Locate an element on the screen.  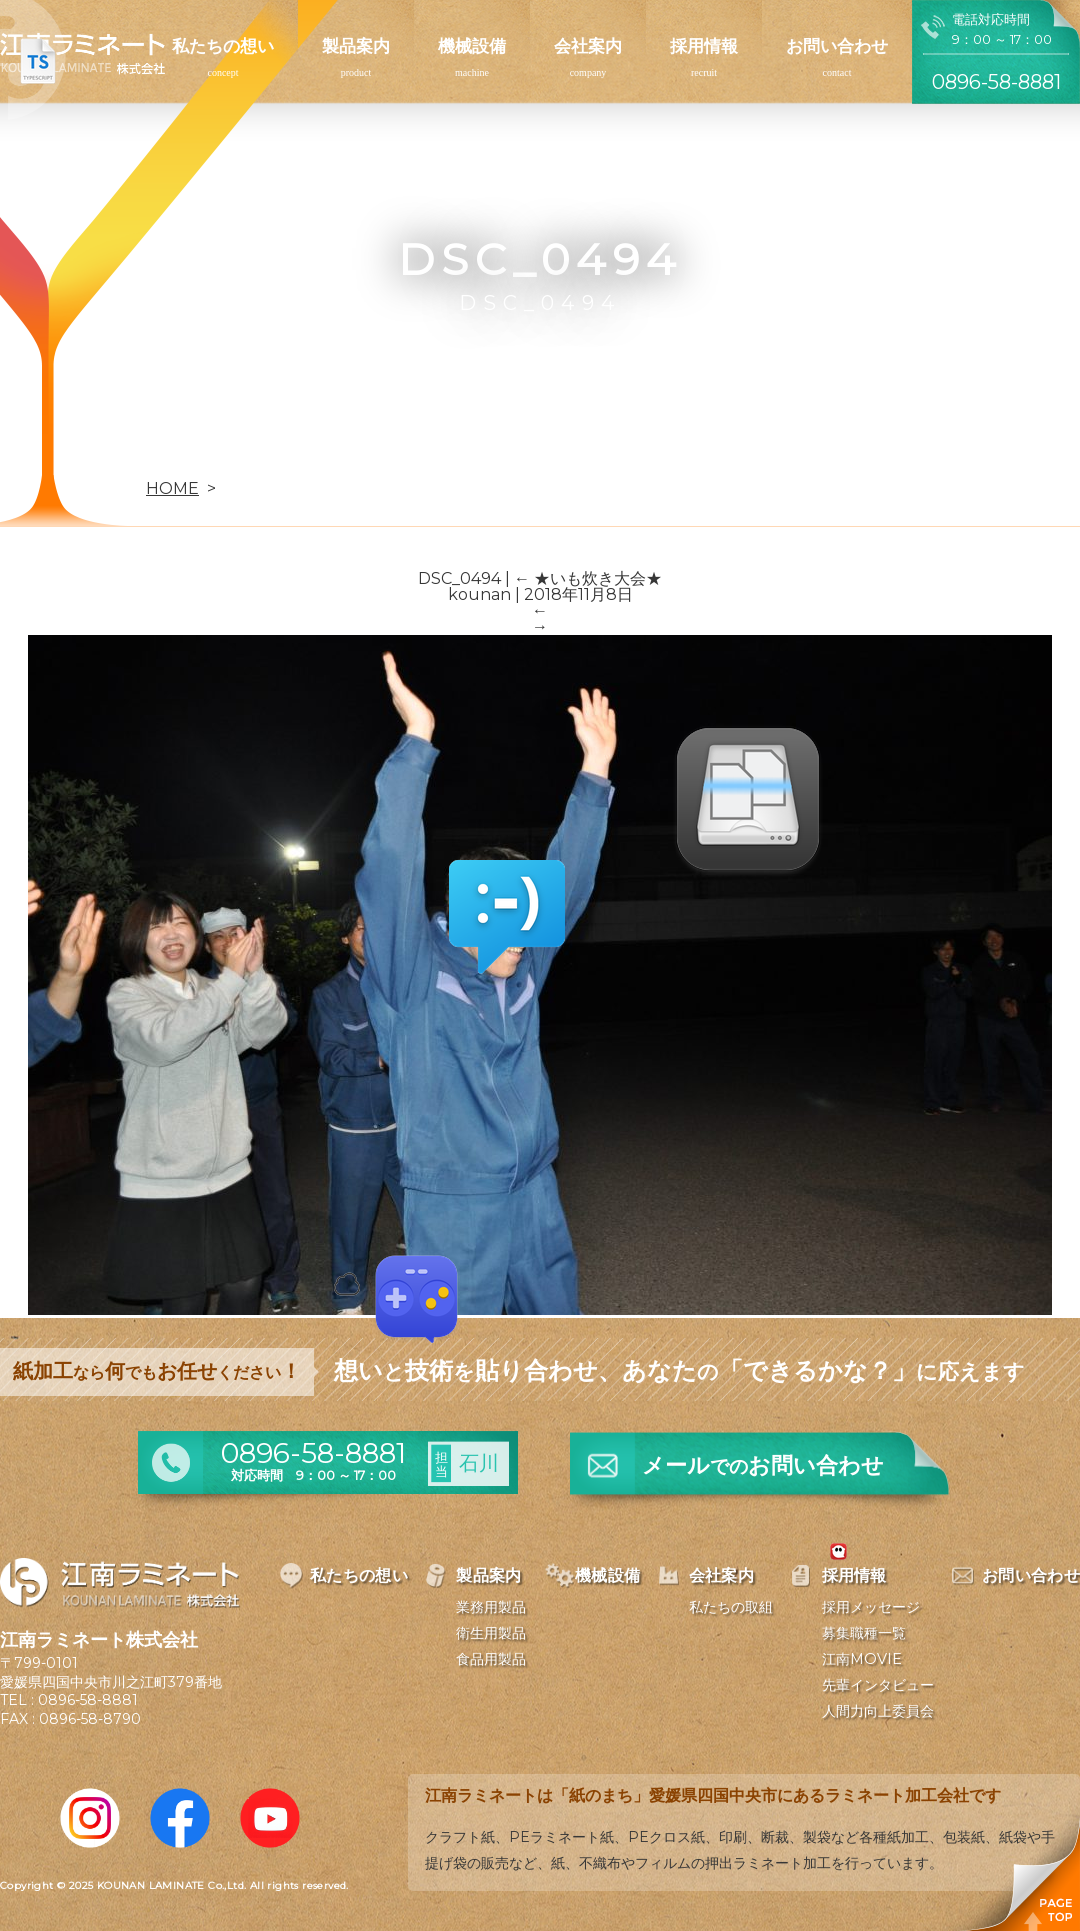
open ghostwriter app is located at coordinates (838, 1551).